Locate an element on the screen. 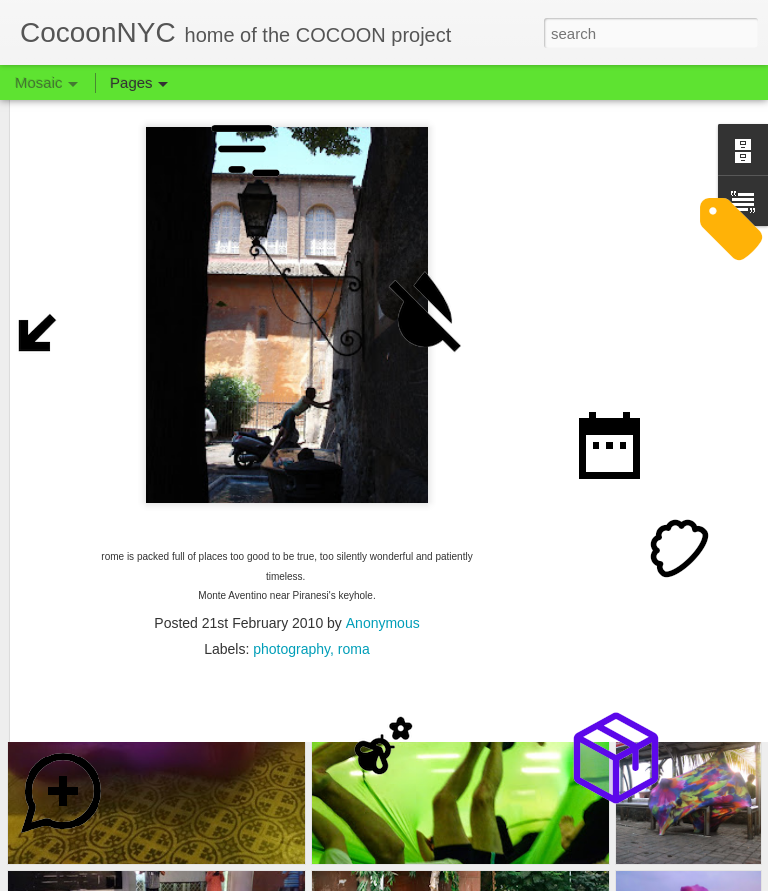 The width and height of the screenshot is (768, 891). add a tag or label to an item is located at coordinates (730, 228).